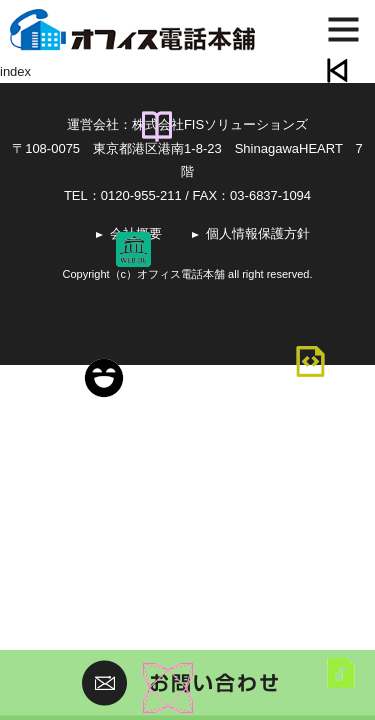  I want to click on open reading mode or e-reader, so click(157, 125).